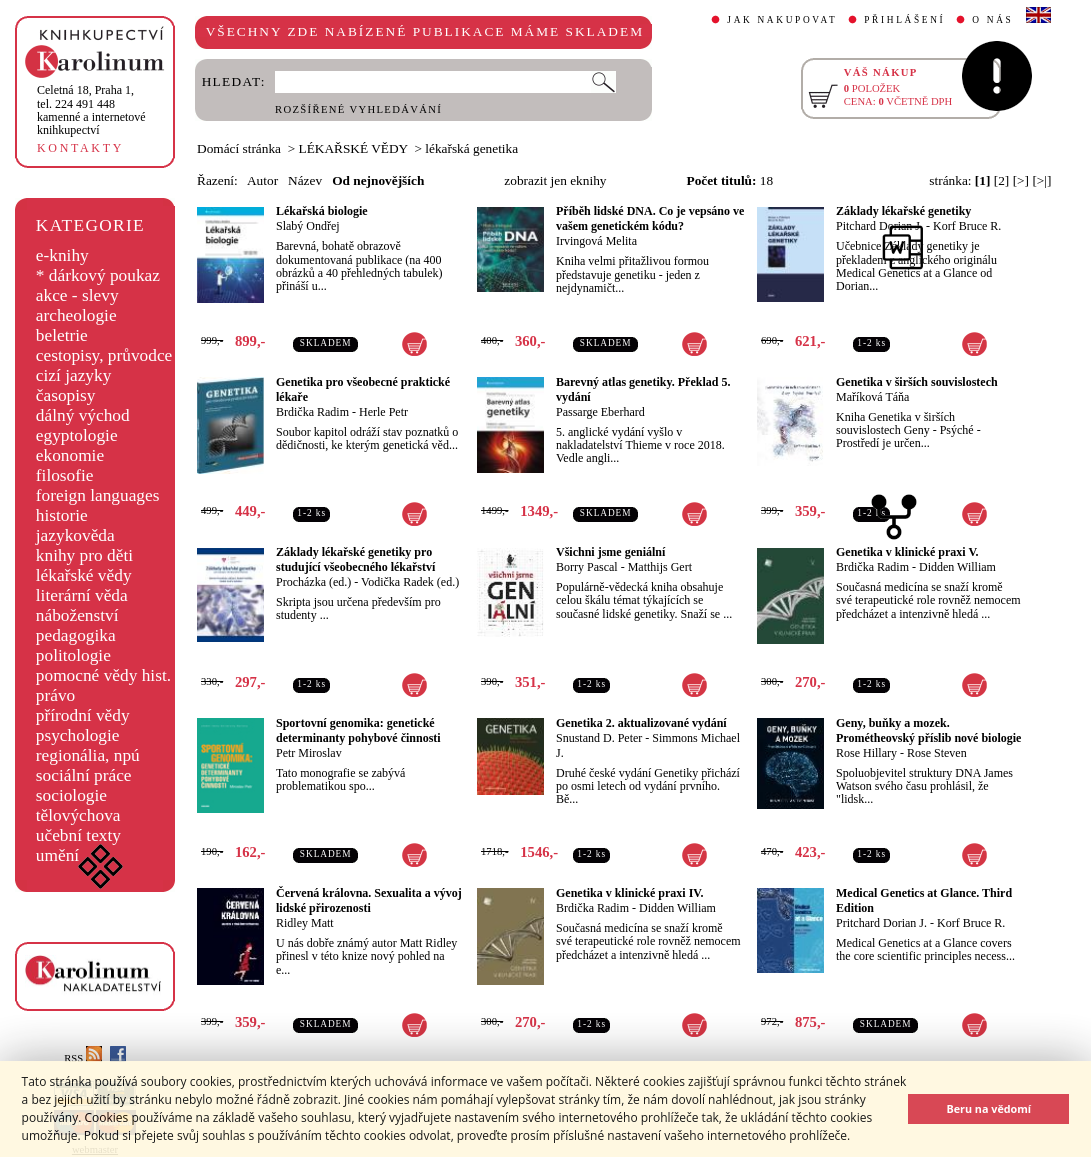 The image size is (1091, 1157). I want to click on indicates an error or warning state, so click(997, 76).